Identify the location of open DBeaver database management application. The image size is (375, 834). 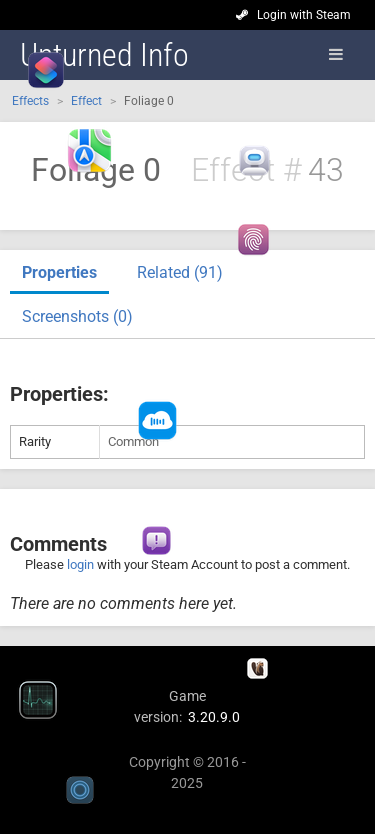
(257, 668).